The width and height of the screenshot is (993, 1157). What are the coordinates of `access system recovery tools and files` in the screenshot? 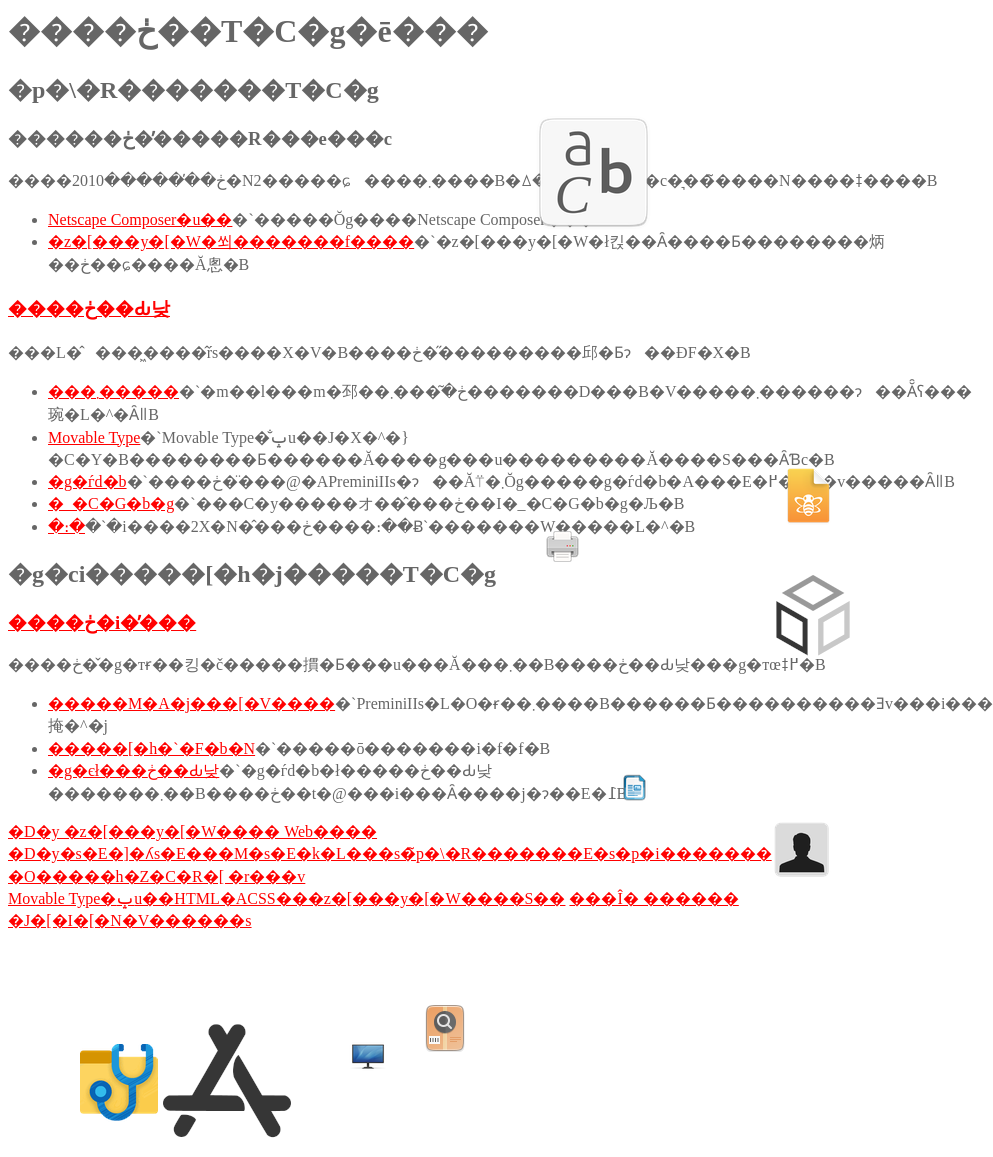 It's located at (119, 1083).